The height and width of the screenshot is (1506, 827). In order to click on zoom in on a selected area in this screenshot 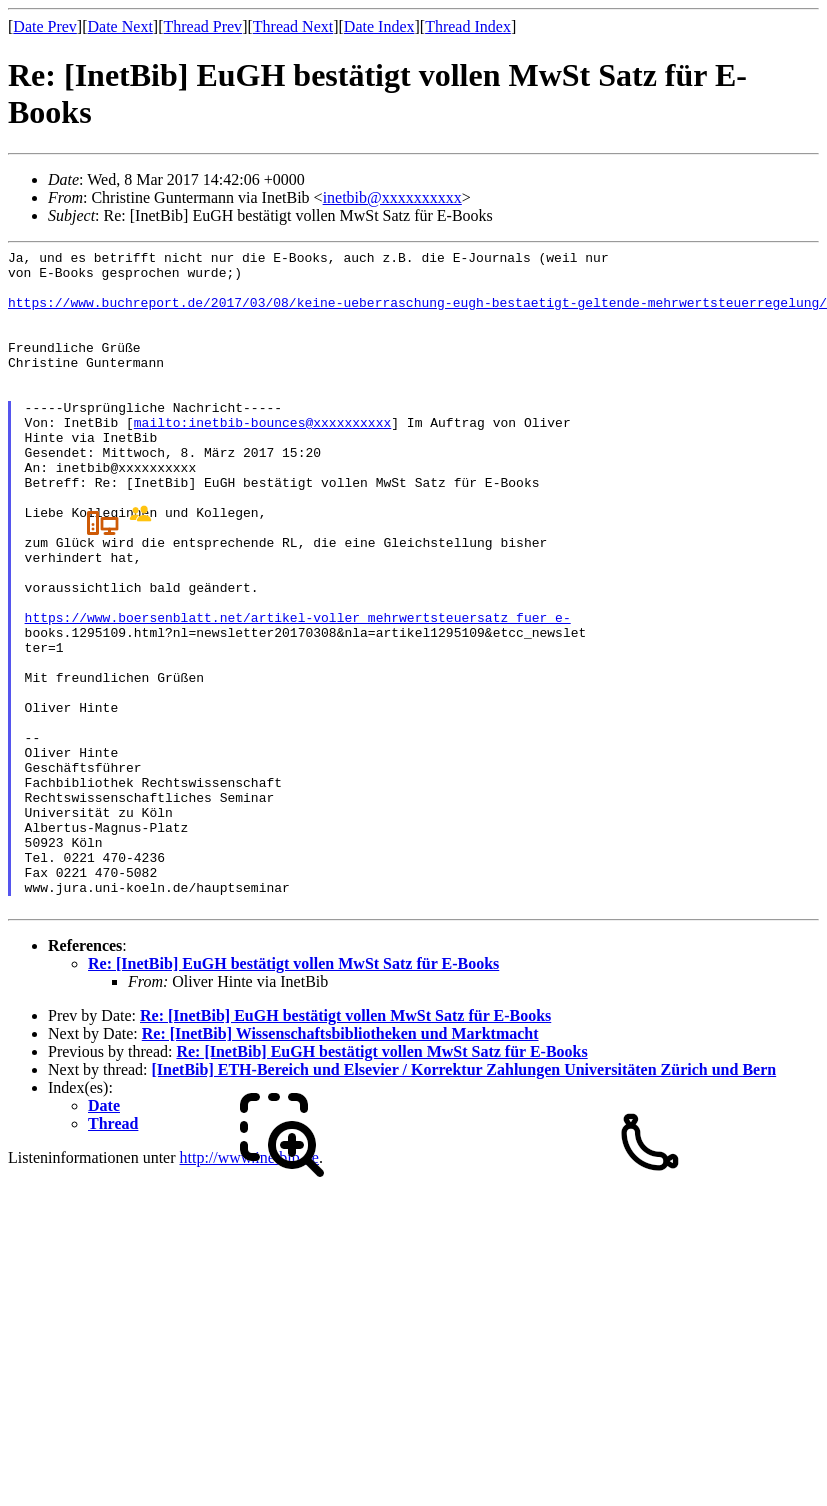, I will do `click(280, 1133)`.